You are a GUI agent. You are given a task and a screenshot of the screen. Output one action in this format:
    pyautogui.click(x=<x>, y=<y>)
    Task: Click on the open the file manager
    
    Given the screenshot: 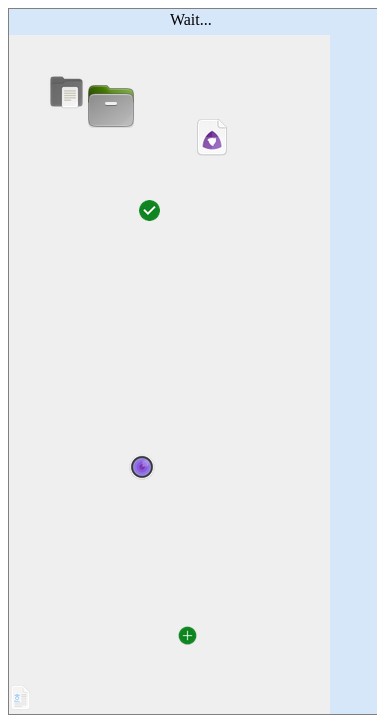 What is the action you would take?
    pyautogui.click(x=111, y=106)
    